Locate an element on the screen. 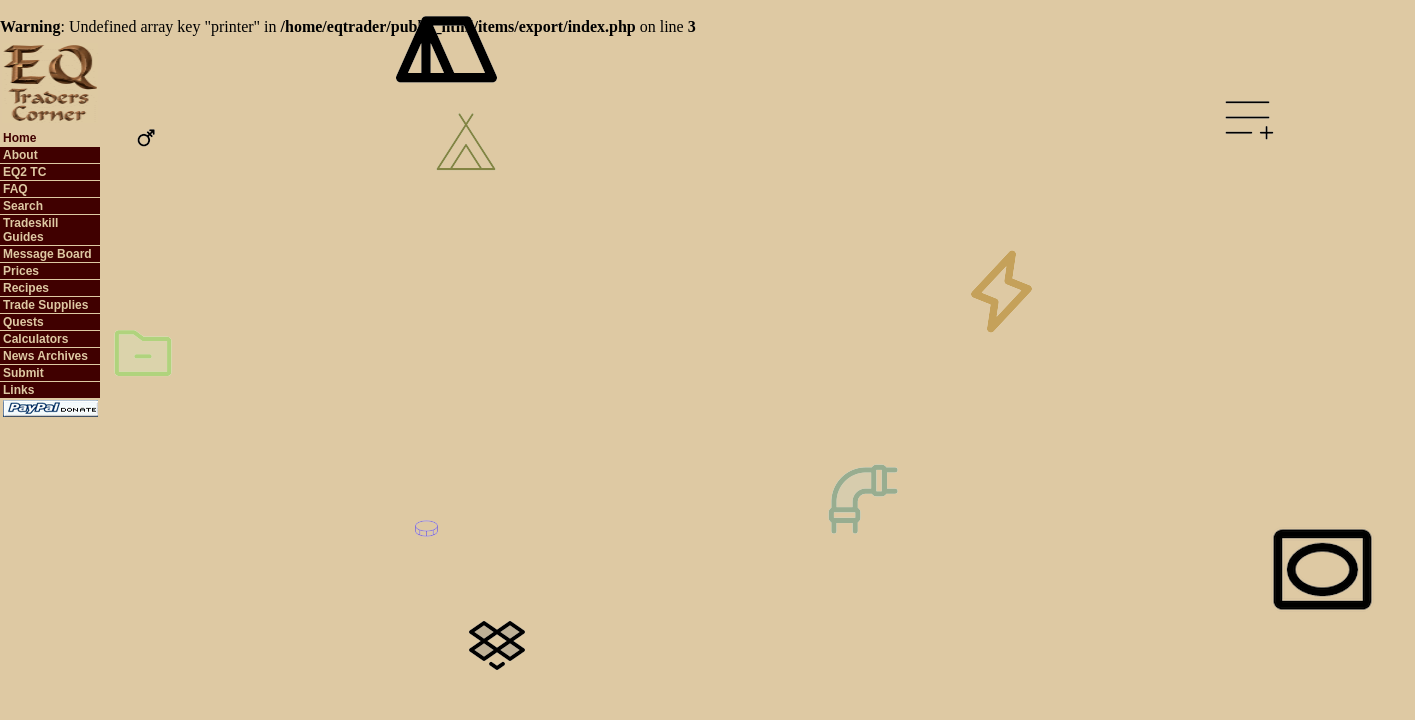 This screenshot has height=720, width=1415. indicates fast or instant action is located at coordinates (1001, 291).